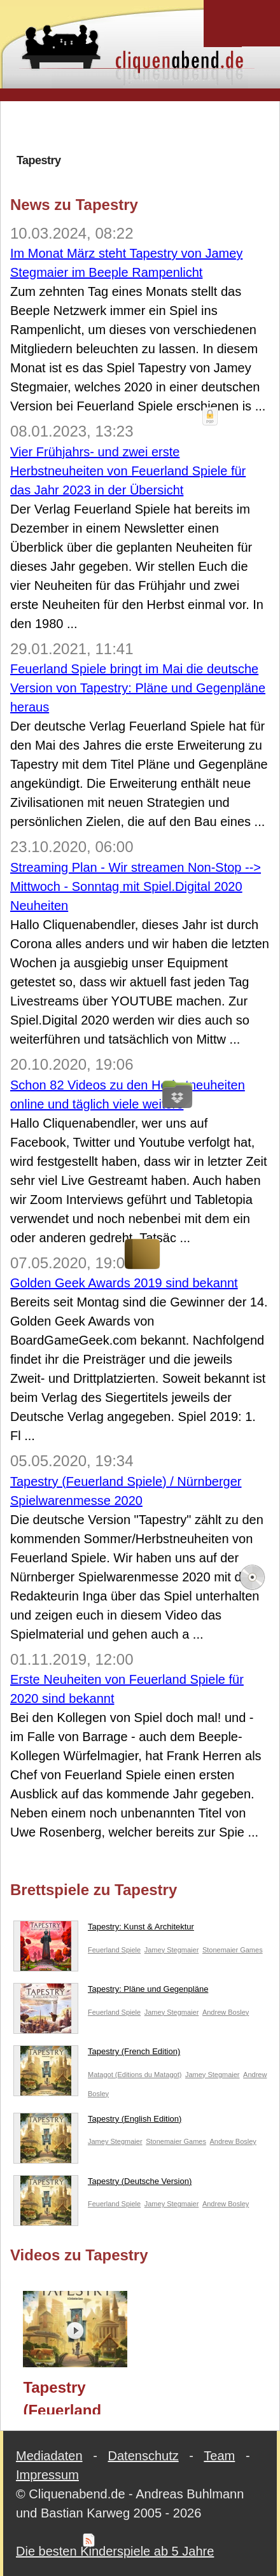 The height and width of the screenshot is (2576, 280). I want to click on open your dropbox folder, so click(177, 1094).